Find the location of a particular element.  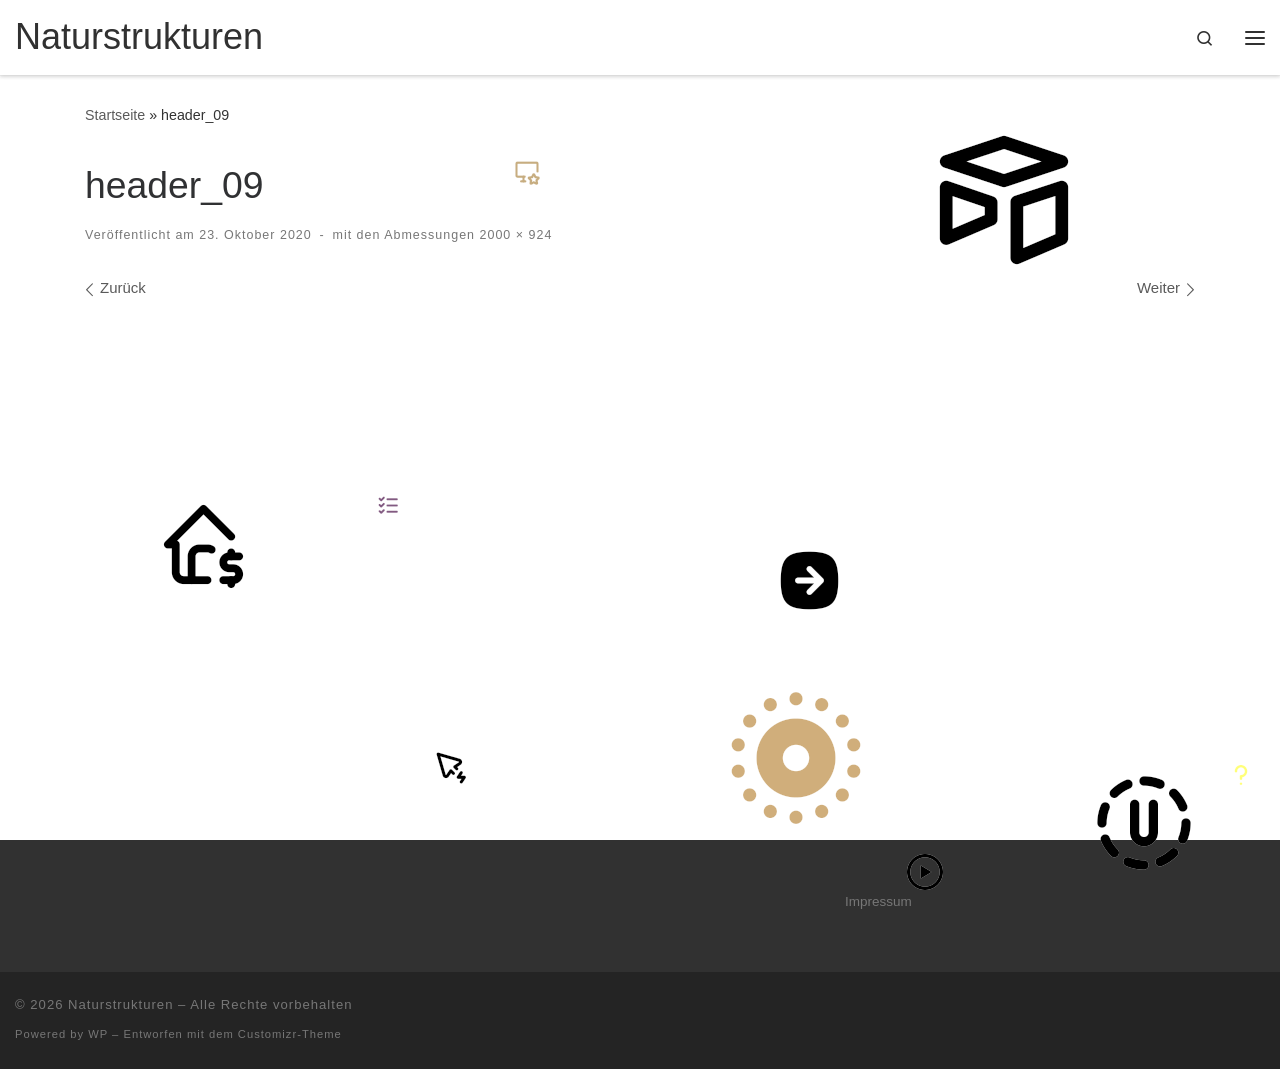

view completed tasks is located at coordinates (388, 505).